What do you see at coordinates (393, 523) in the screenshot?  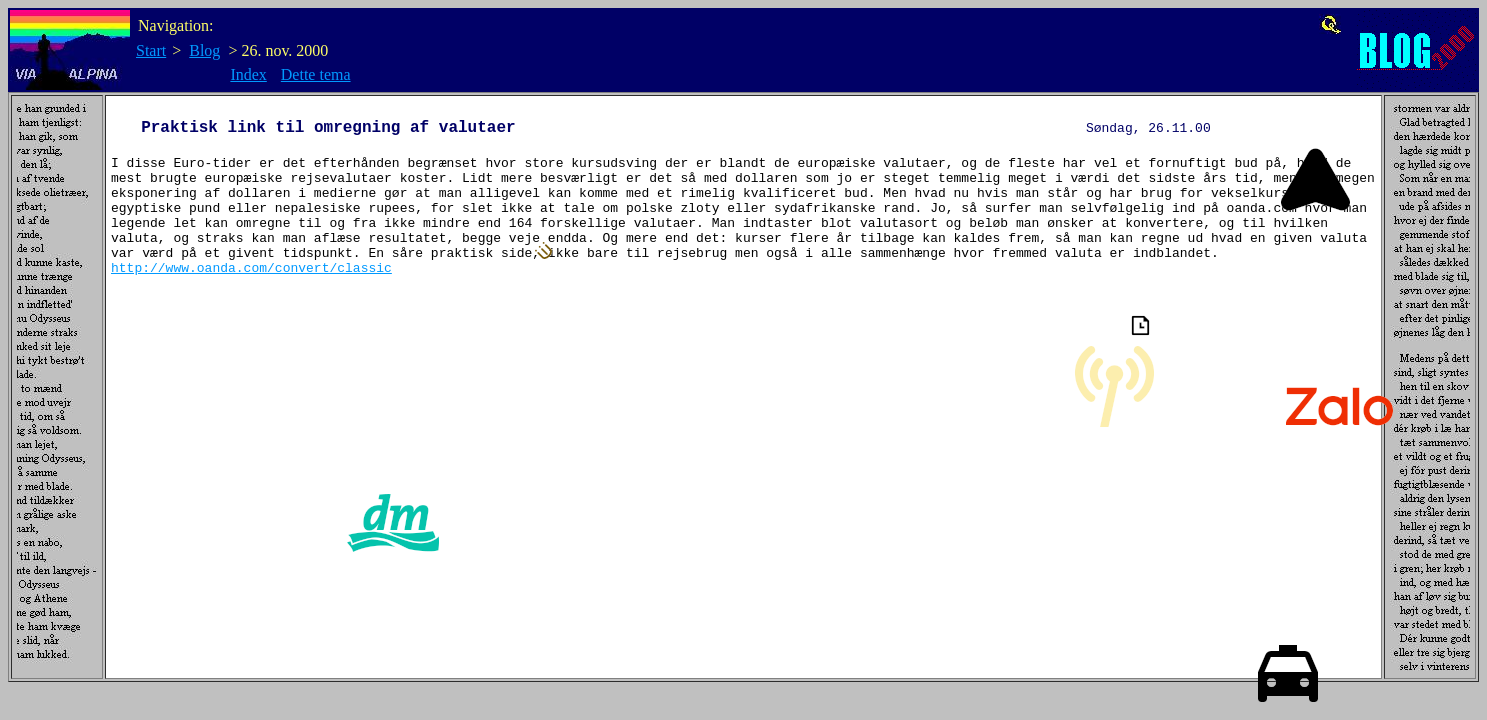 I see `dm drogerie markt company logo` at bounding box center [393, 523].